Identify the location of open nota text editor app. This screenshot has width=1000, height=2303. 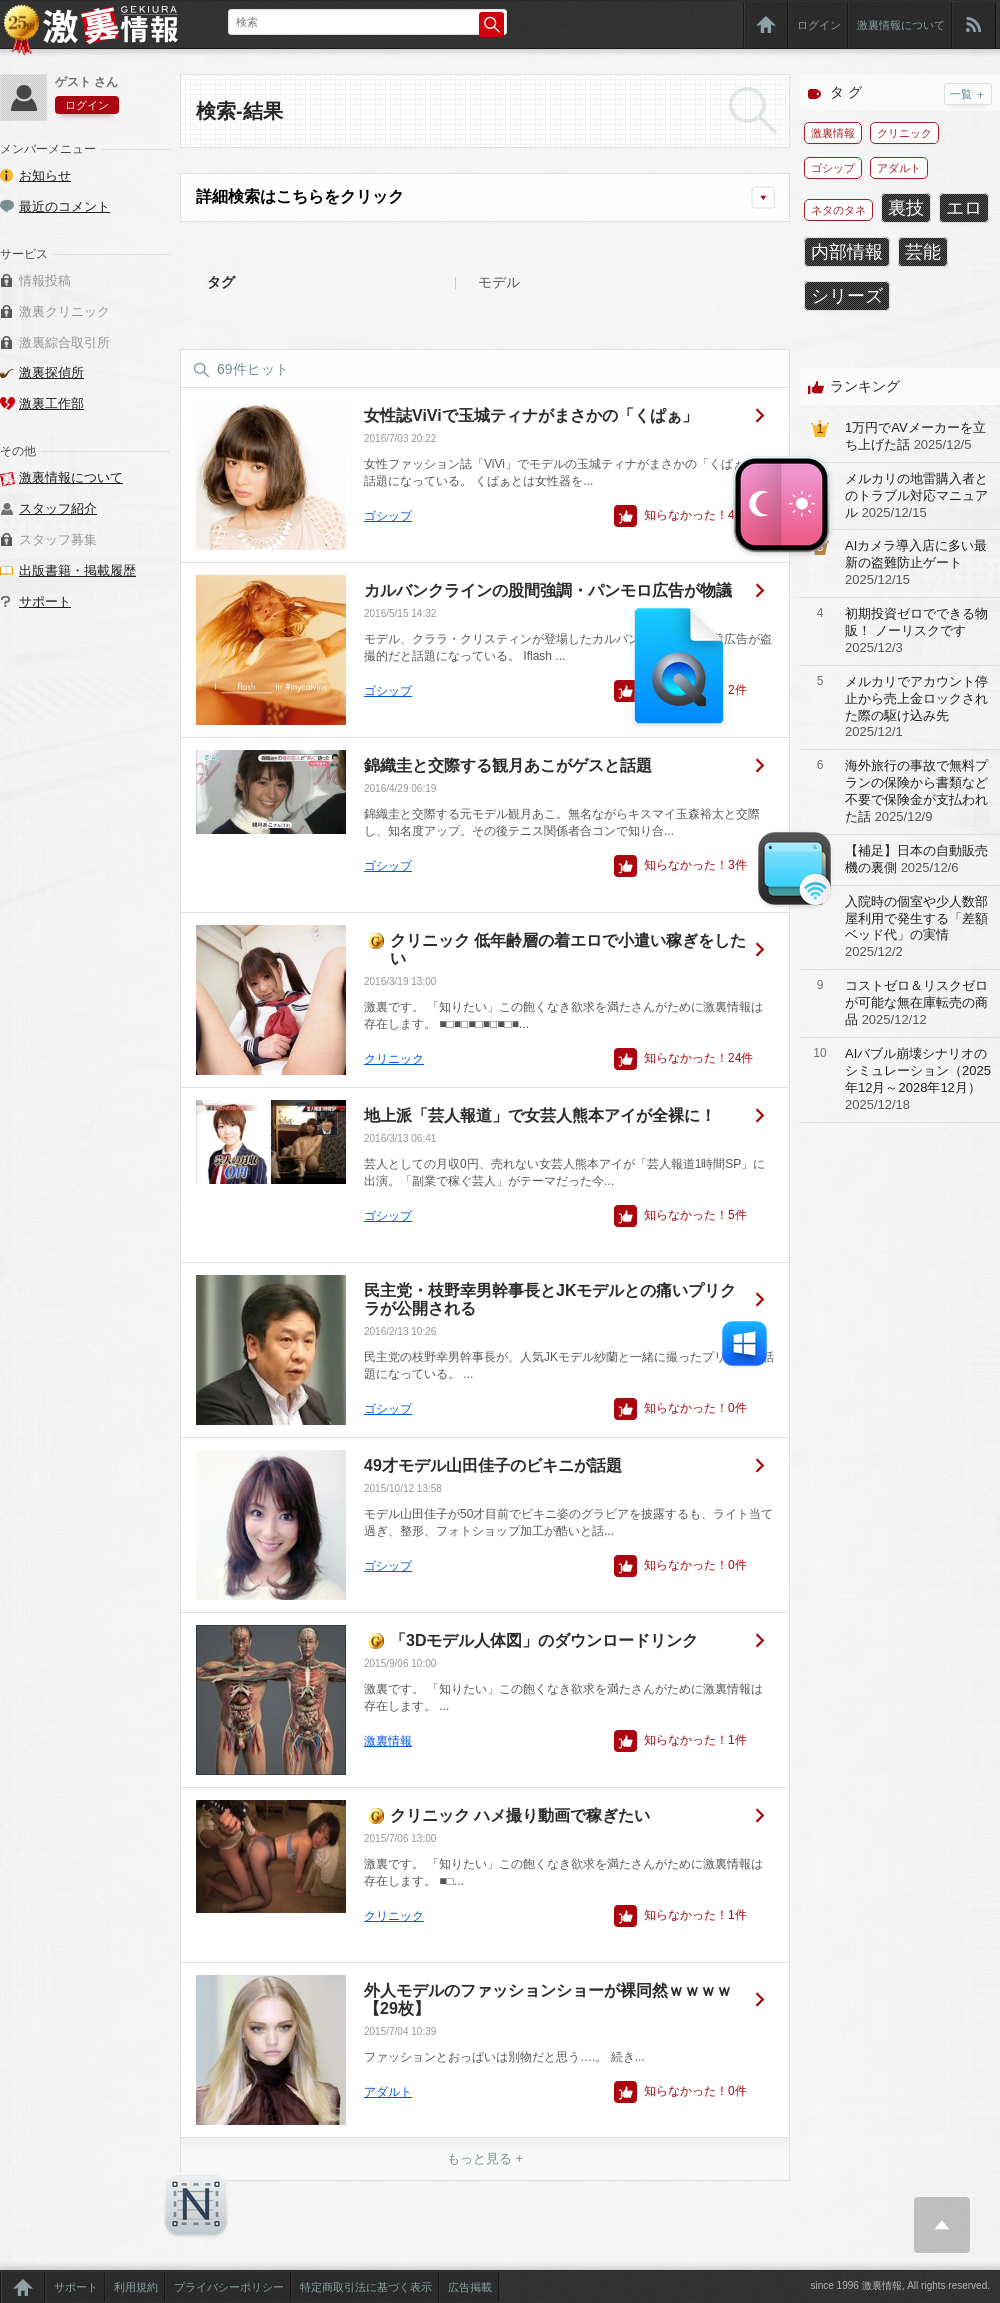
(196, 2204).